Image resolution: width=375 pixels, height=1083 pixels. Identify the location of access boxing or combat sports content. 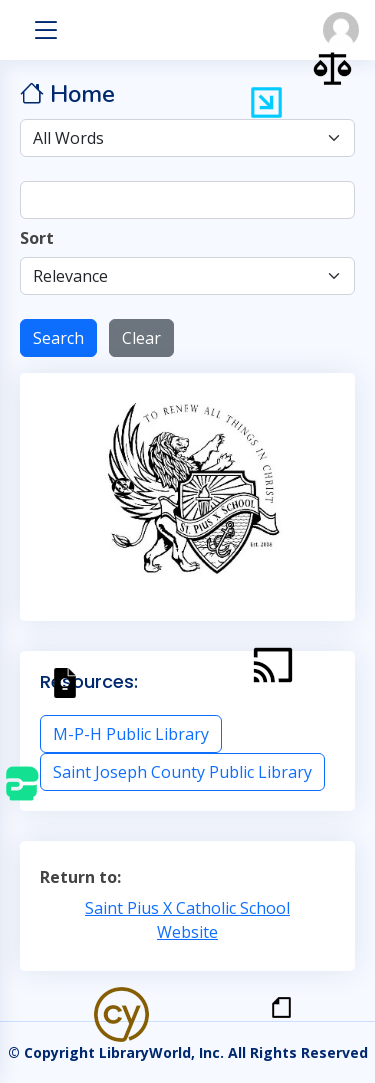
(21, 783).